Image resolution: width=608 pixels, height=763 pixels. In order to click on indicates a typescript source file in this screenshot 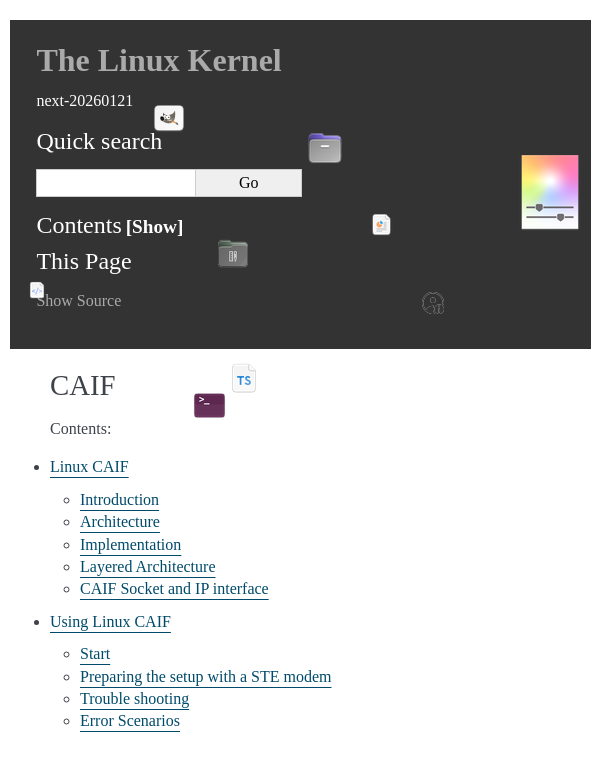, I will do `click(244, 378)`.